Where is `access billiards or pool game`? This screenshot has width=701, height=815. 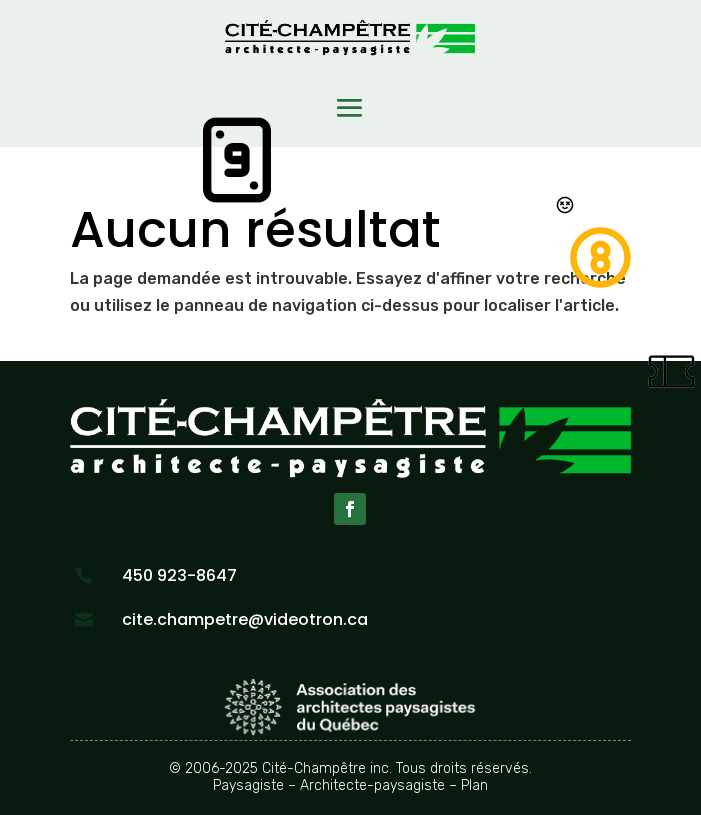
access billiards or pool game is located at coordinates (600, 257).